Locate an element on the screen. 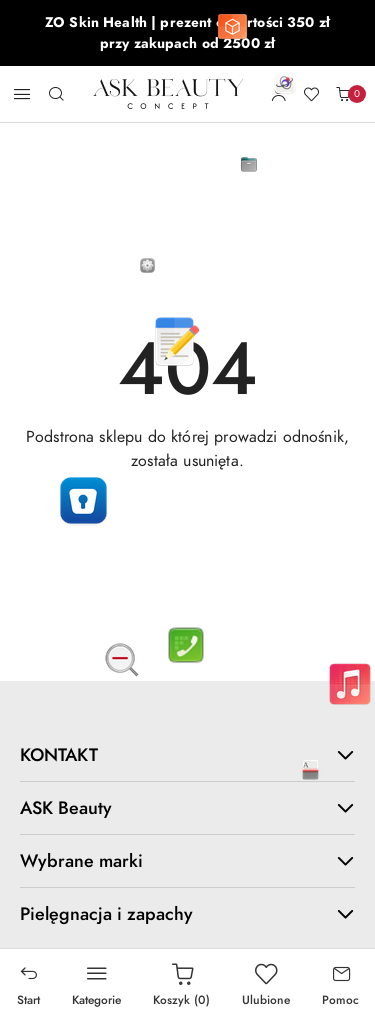 The image size is (375, 1017). zoom out to see more content is located at coordinates (122, 660).